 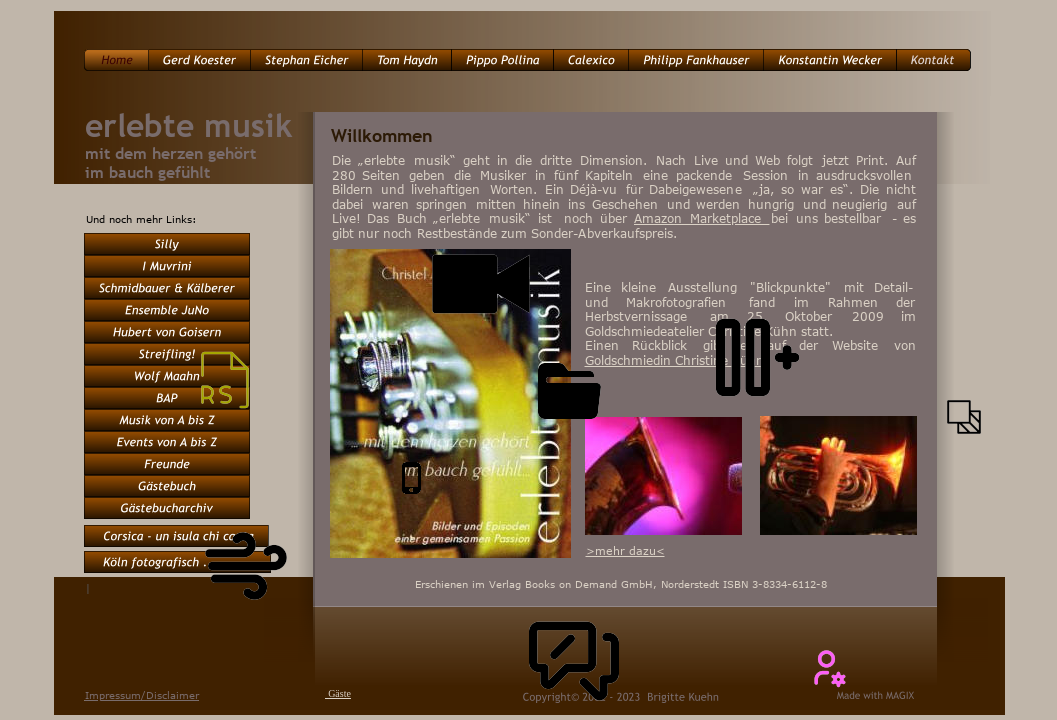 I want to click on indicates mobile device or smartphone, so click(x=412, y=478).